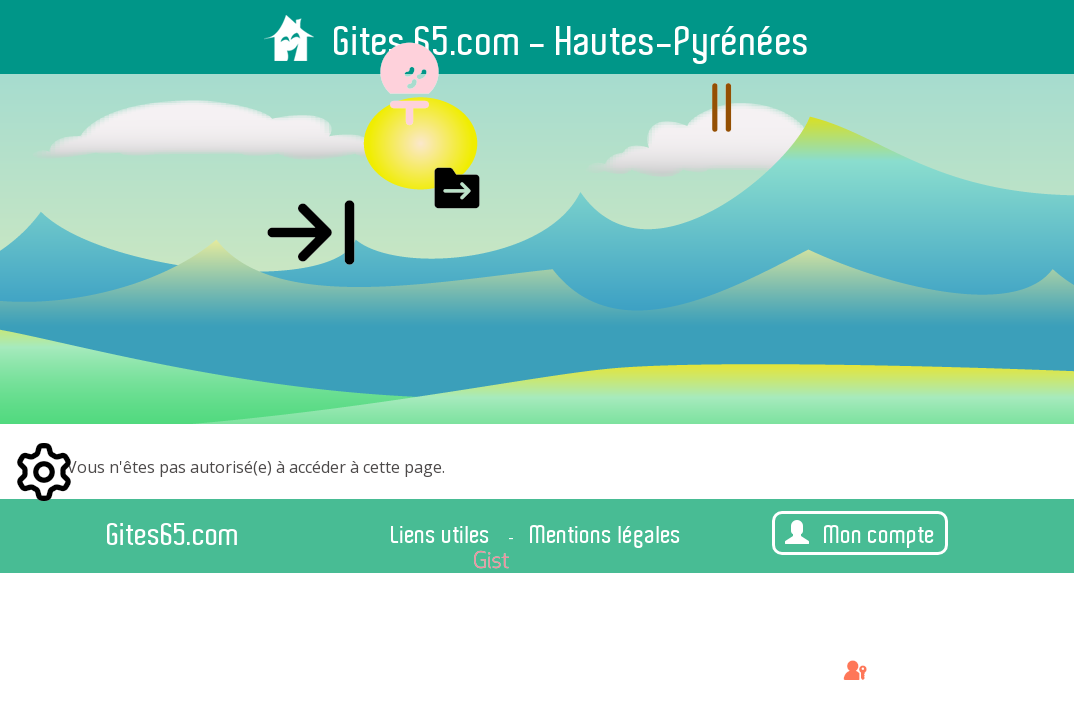 The image size is (1074, 720). Describe the element at coordinates (409, 81) in the screenshot. I see `access golf or sports-related features` at that location.